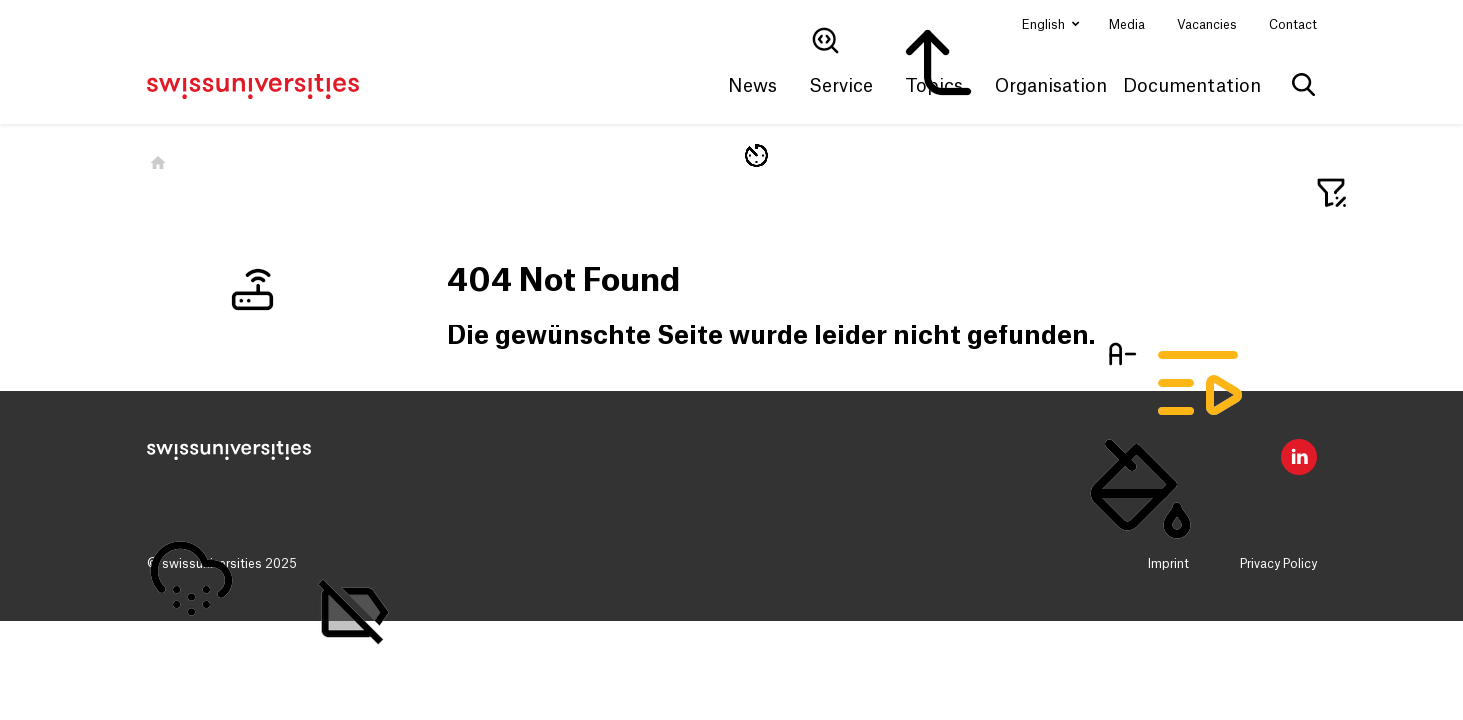 The height and width of the screenshot is (720, 1463). I want to click on indicates snowy weather conditions, so click(191, 578).